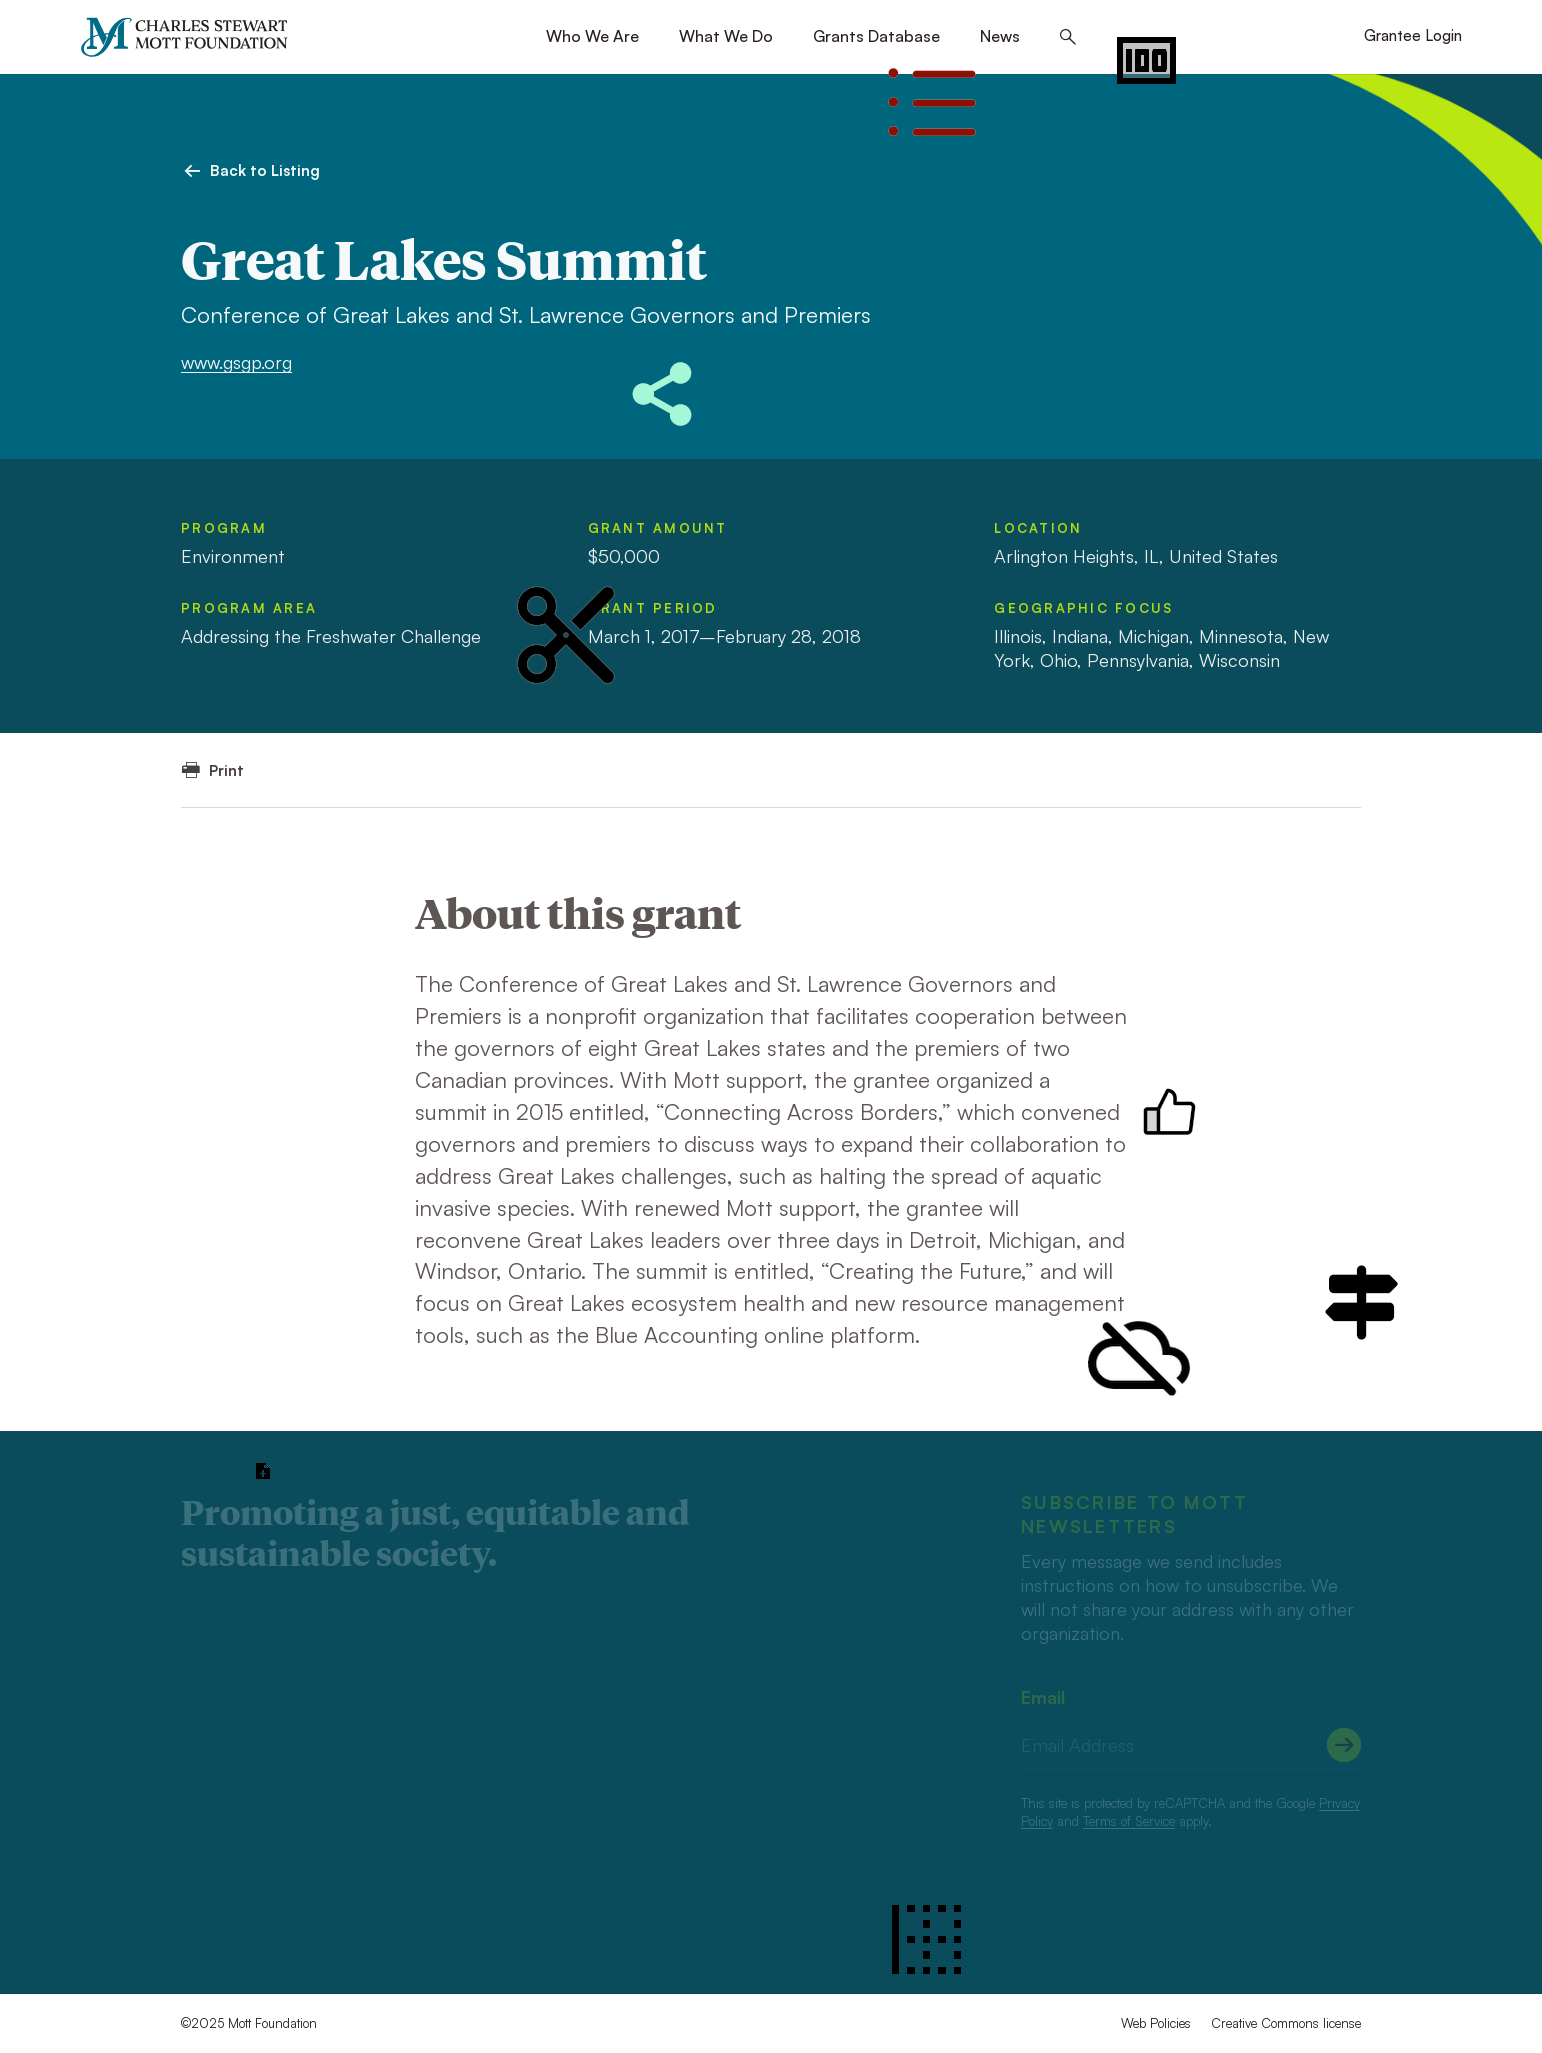  I want to click on cut selected content to clipboard, so click(566, 635).